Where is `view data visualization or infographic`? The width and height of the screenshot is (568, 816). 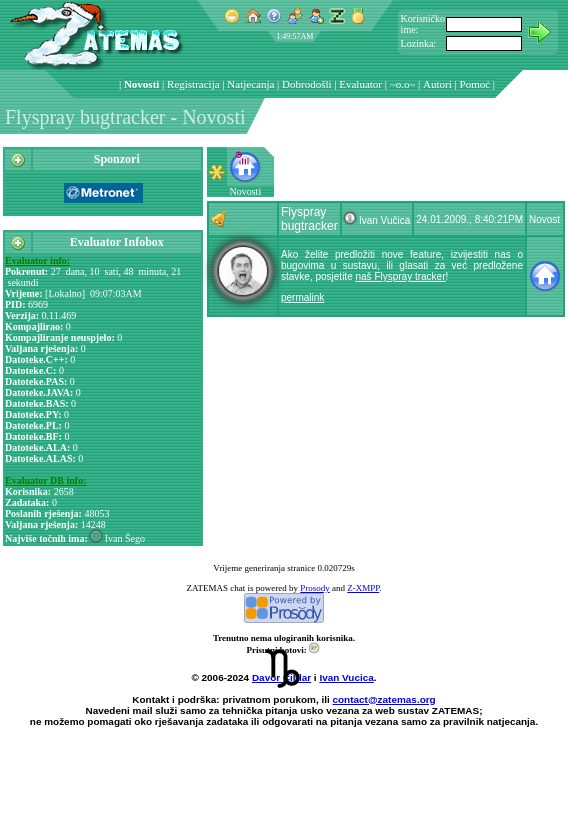
view data visualization or infographic is located at coordinates (242, 158).